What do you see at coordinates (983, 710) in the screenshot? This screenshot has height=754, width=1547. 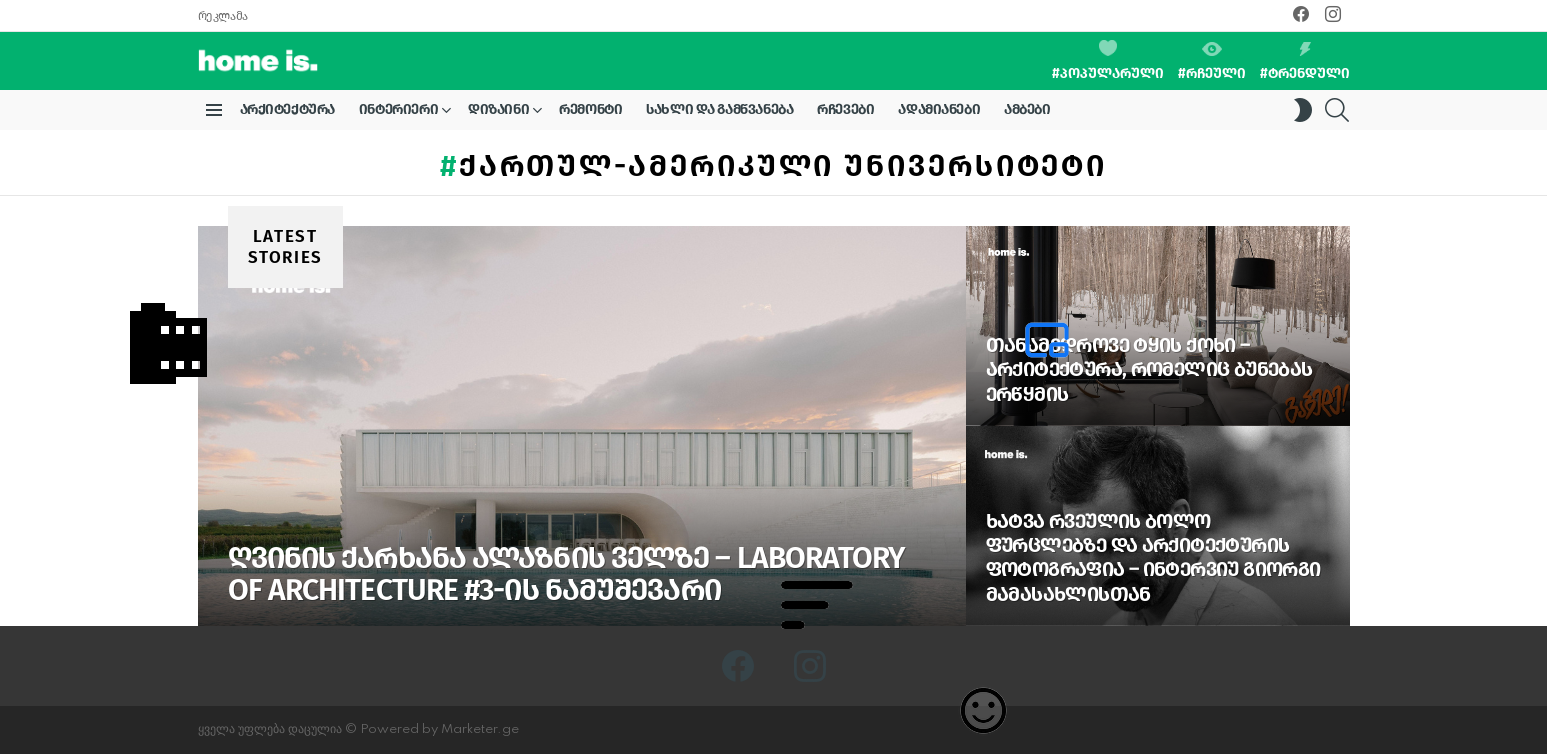 I see `rate your experience as positive` at bounding box center [983, 710].